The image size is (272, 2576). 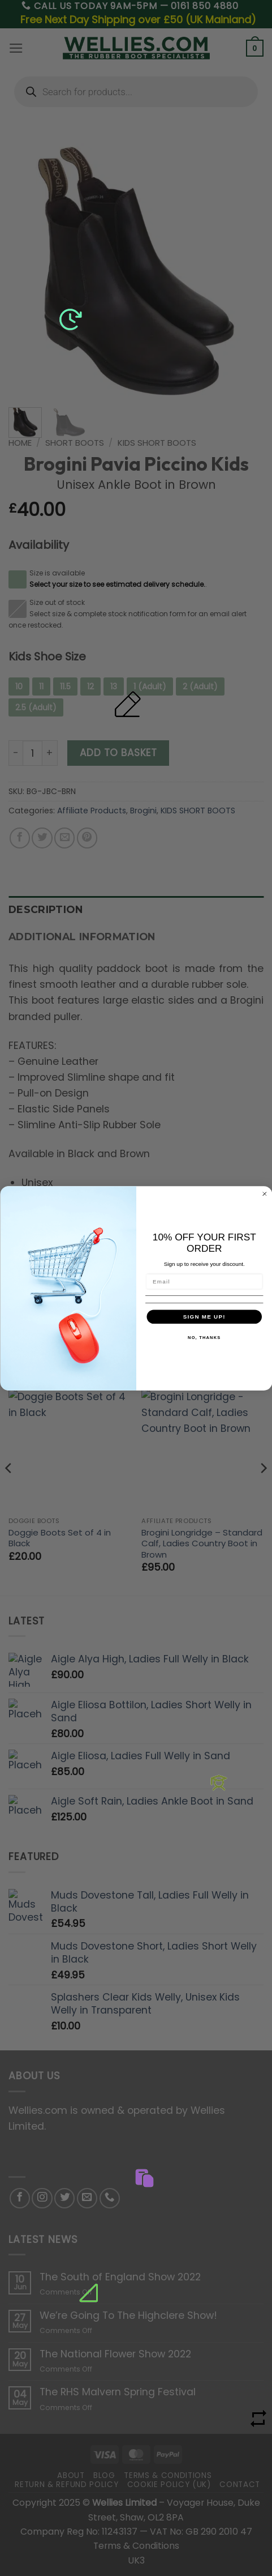 I want to click on edit content or text, so click(x=127, y=705).